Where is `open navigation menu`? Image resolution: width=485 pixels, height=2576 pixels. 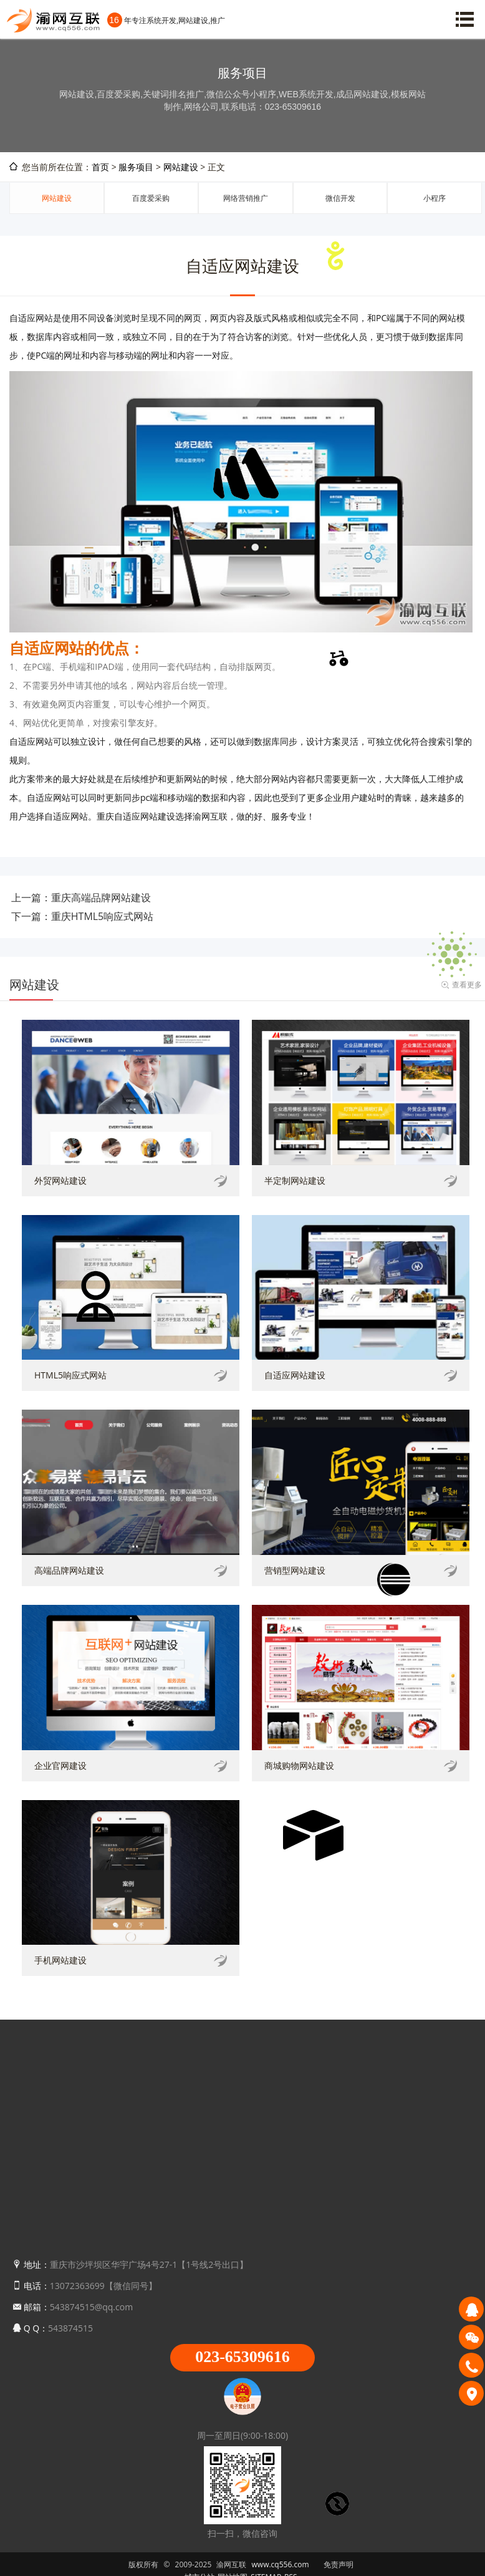 open navigation menu is located at coordinates (88, 553).